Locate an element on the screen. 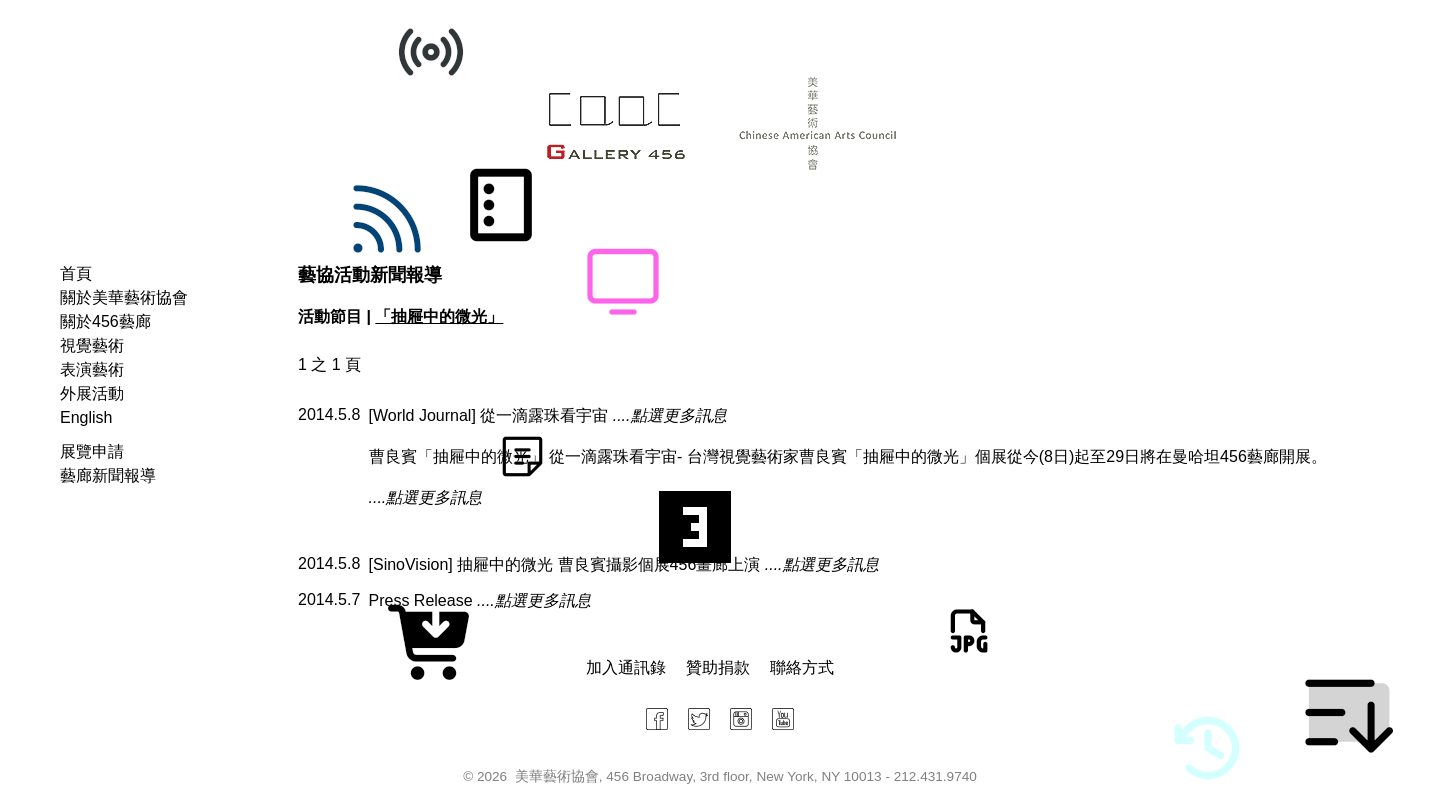 The image size is (1440, 808). view history or recent activity is located at coordinates (1208, 748).